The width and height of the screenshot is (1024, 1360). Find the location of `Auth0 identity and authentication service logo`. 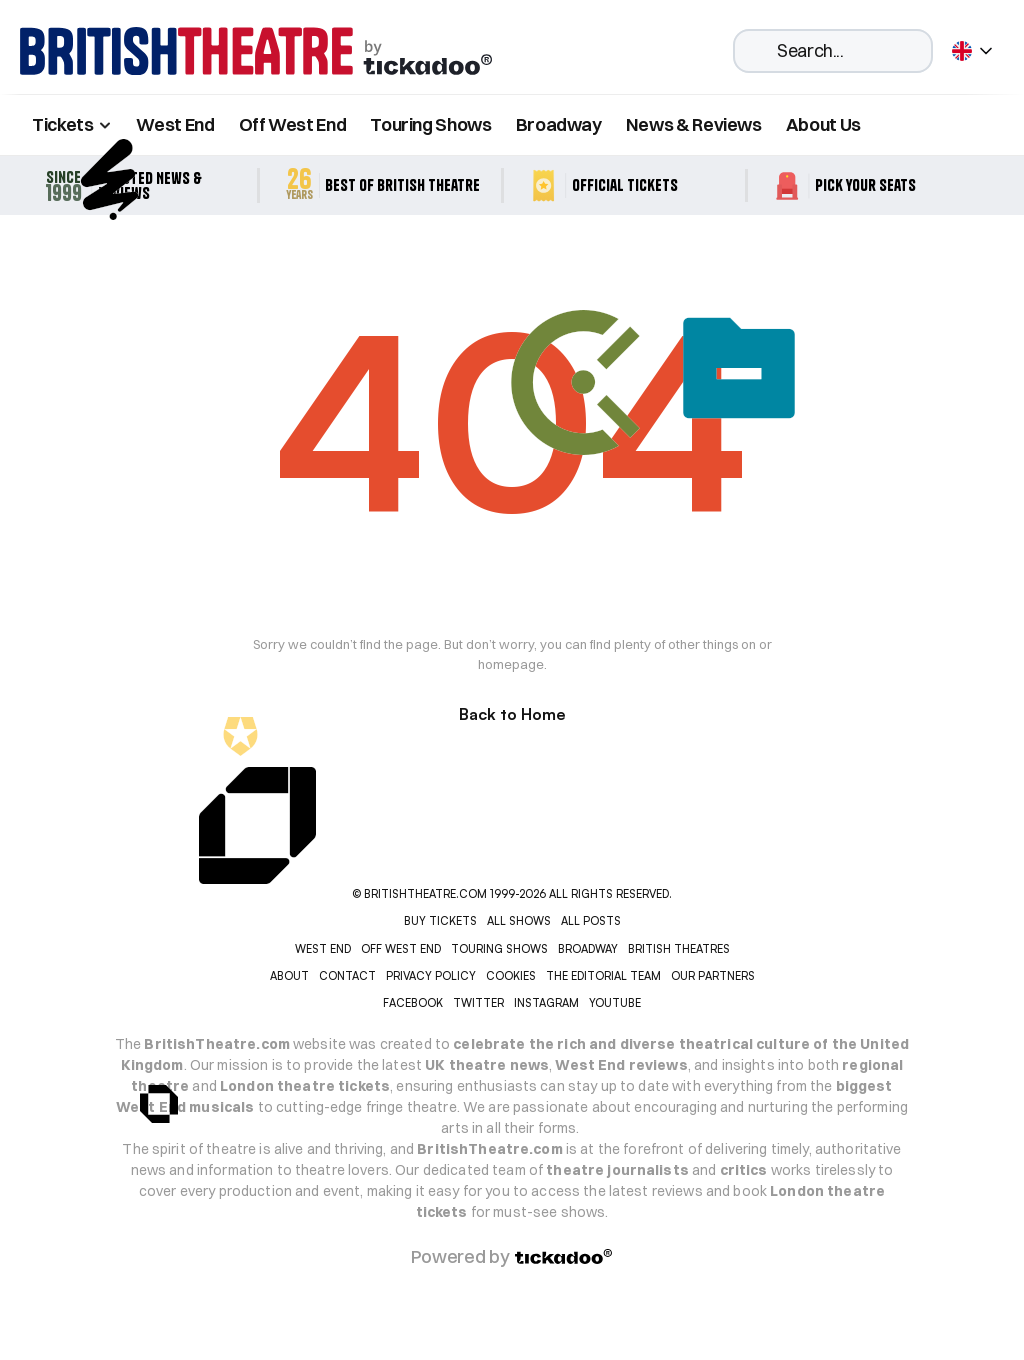

Auth0 identity and authentication service logo is located at coordinates (240, 736).